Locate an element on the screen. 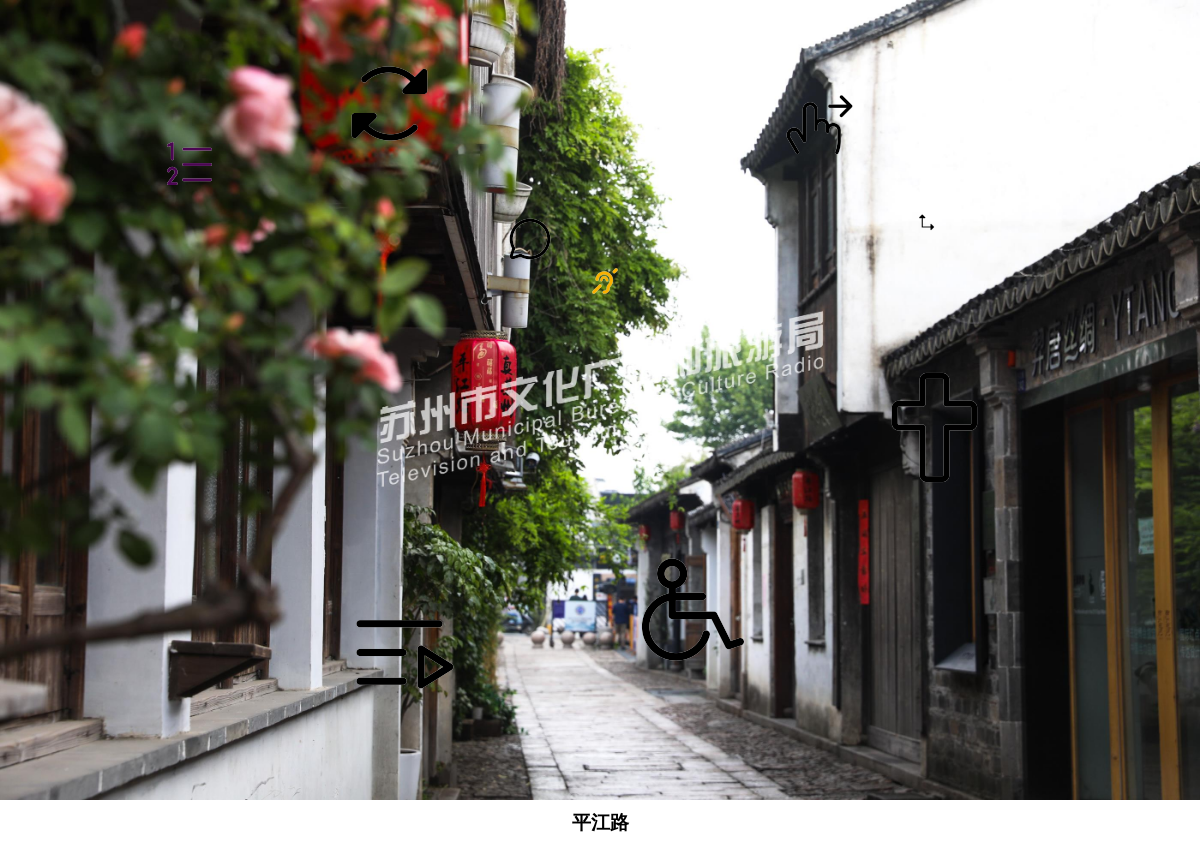  open chat or messaging is located at coordinates (530, 239).